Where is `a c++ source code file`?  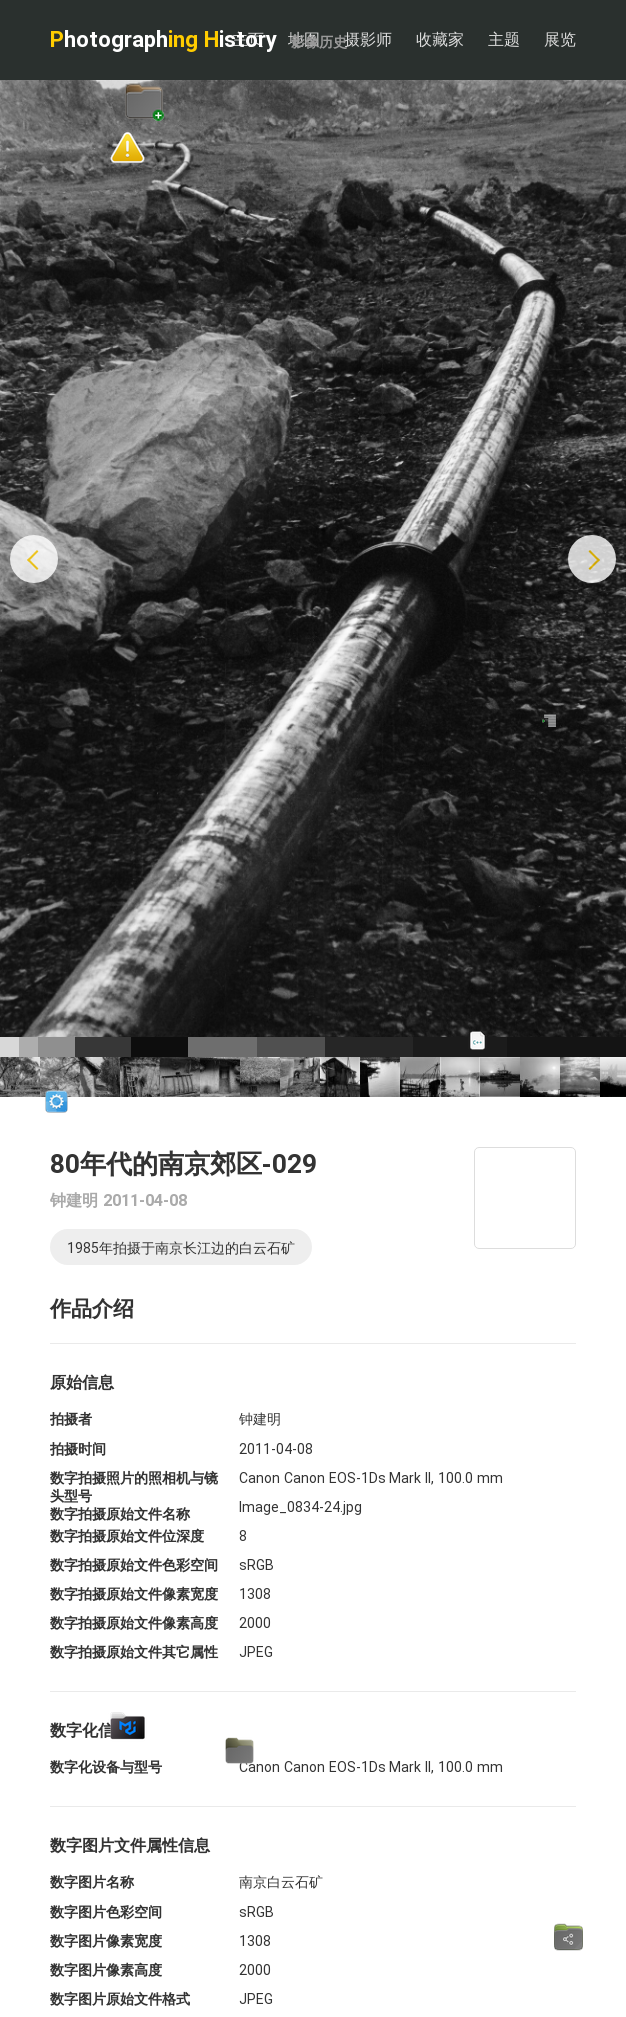 a c++ source code file is located at coordinates (477, 1040).